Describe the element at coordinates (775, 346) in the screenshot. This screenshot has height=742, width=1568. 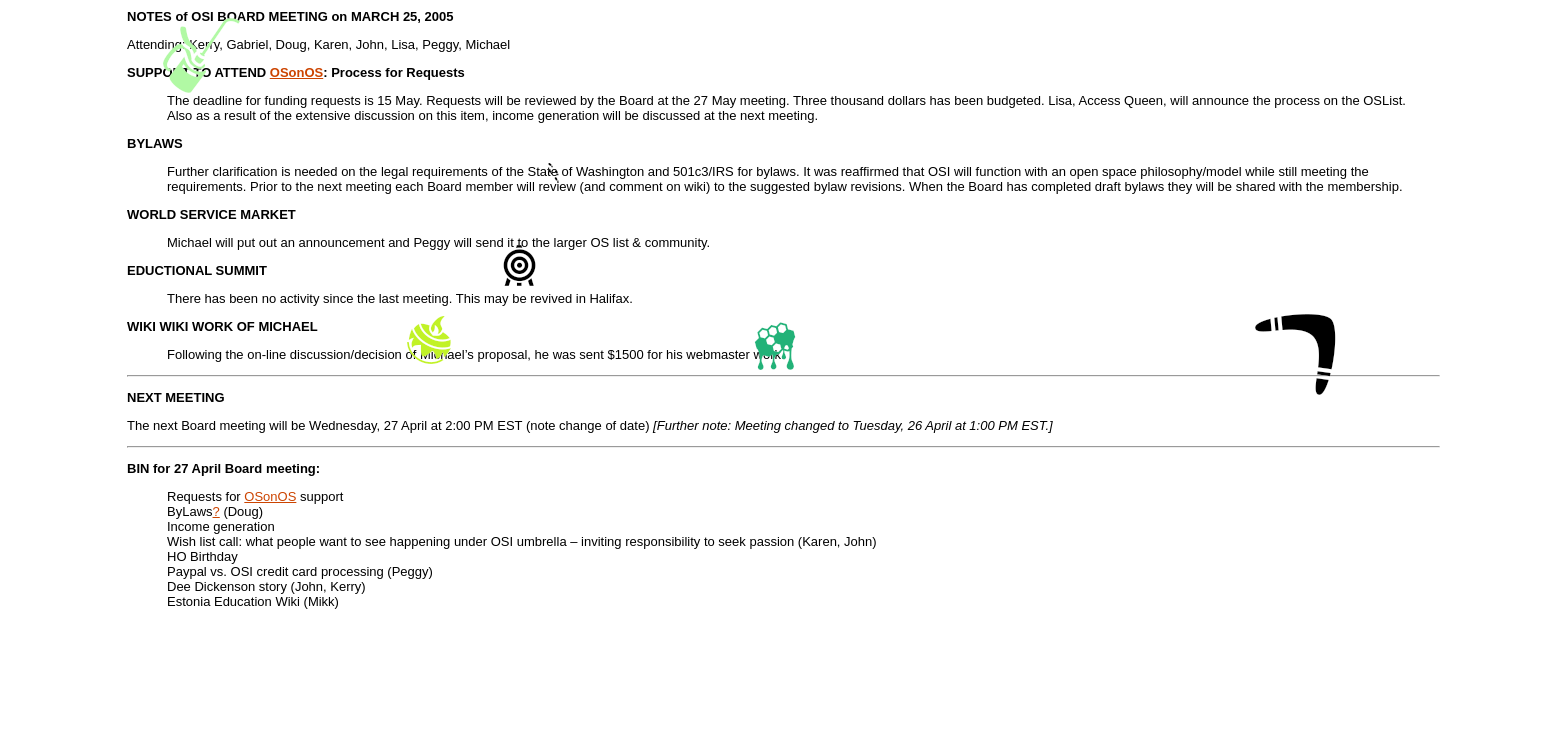
I see `indicates honey or sweetener ingredient` at that location.